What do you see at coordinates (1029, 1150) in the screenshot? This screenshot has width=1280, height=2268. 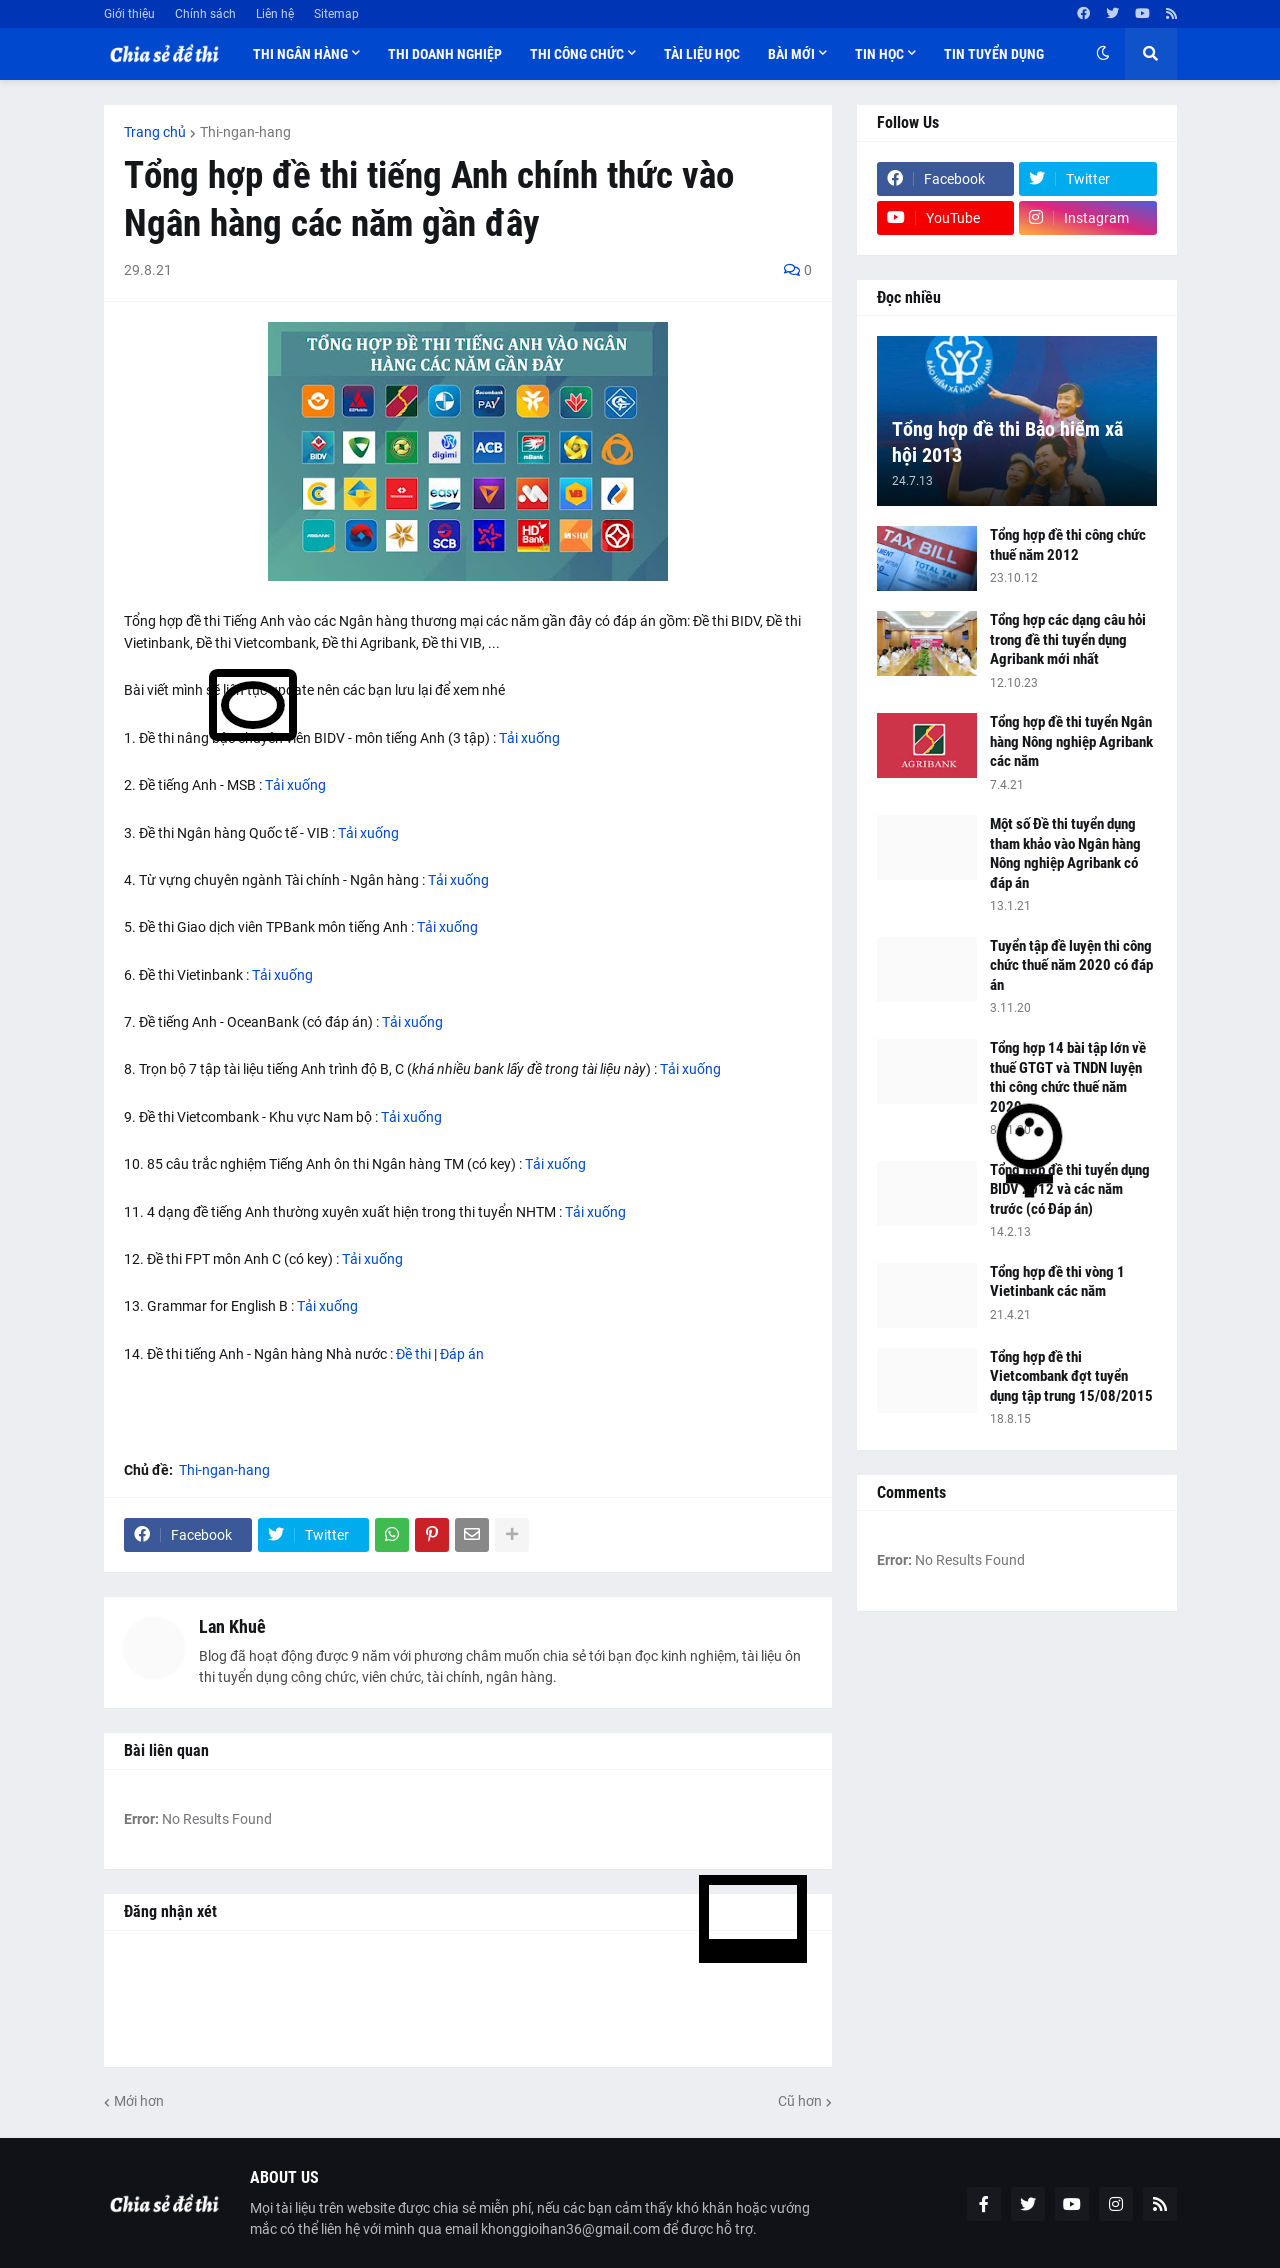 I see `access golf-related features or scores` at bounding box center [1029, 1150].